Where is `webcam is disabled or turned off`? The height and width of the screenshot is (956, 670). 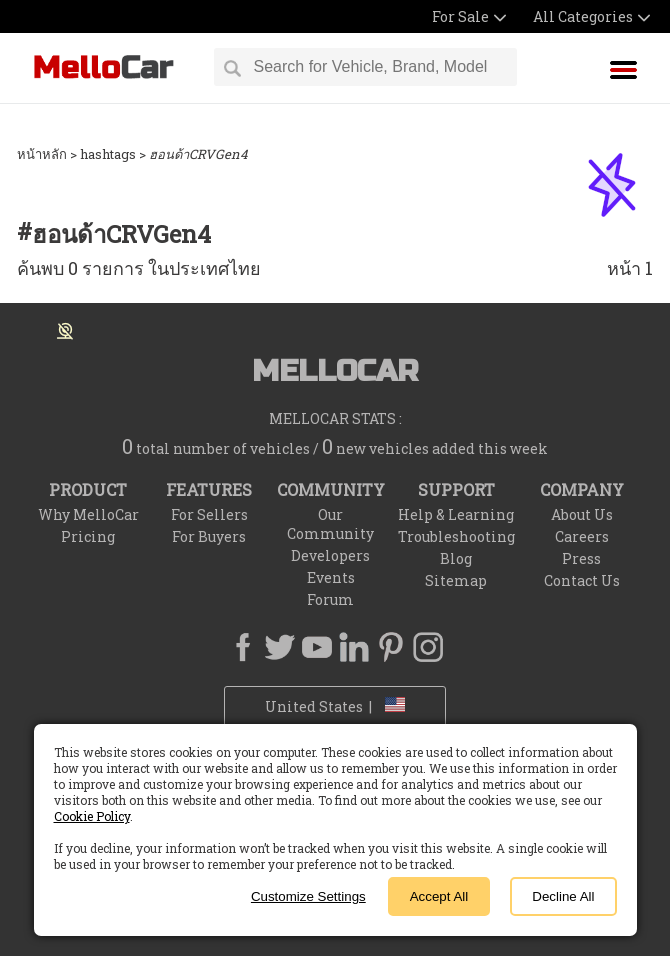 webcam is disabled or turned off is located at coordinates (65, 331).